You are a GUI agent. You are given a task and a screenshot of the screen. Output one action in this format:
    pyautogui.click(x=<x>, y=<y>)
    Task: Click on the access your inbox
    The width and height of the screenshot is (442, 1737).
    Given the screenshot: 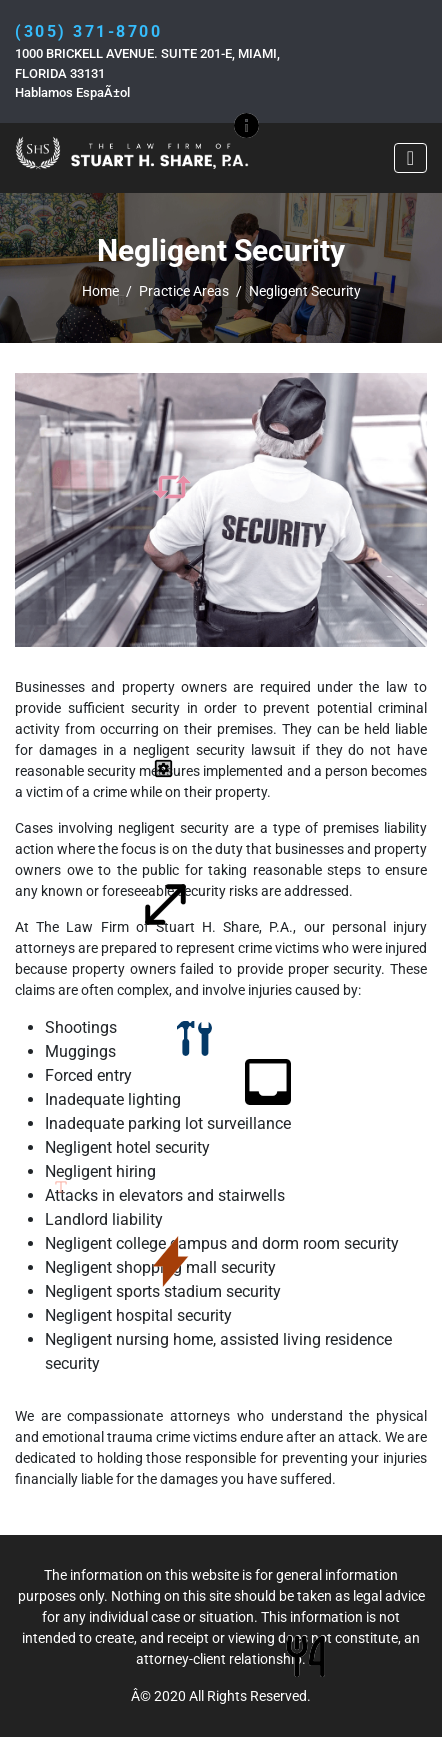 What is the action you would take?
    pyautogui.click(x=268, y=1082)
    